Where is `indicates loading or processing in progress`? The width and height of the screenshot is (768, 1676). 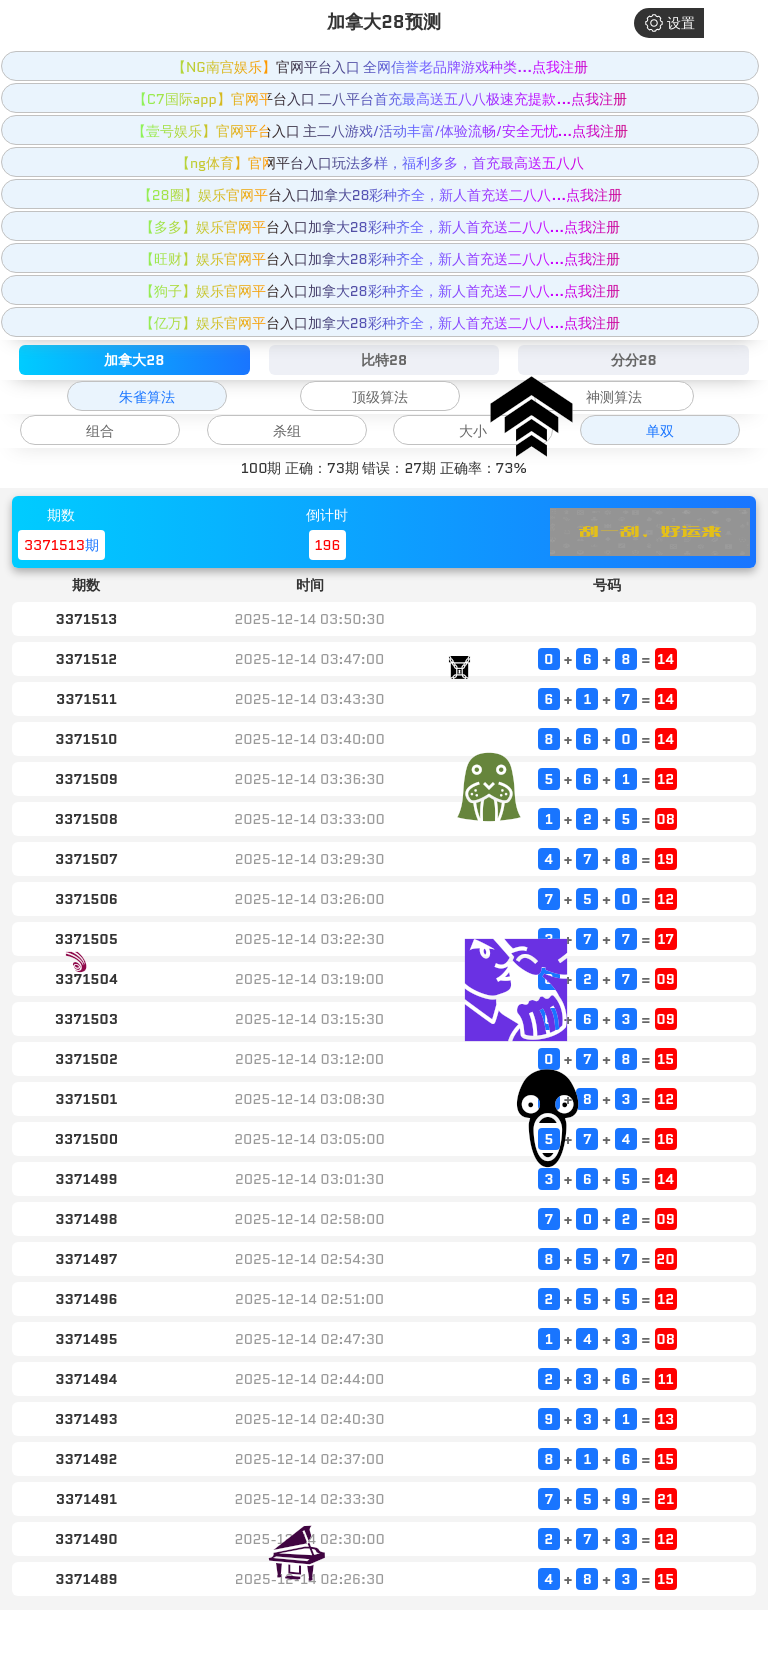
indicates loading or processing in progress is located at coordinates (76, 962).